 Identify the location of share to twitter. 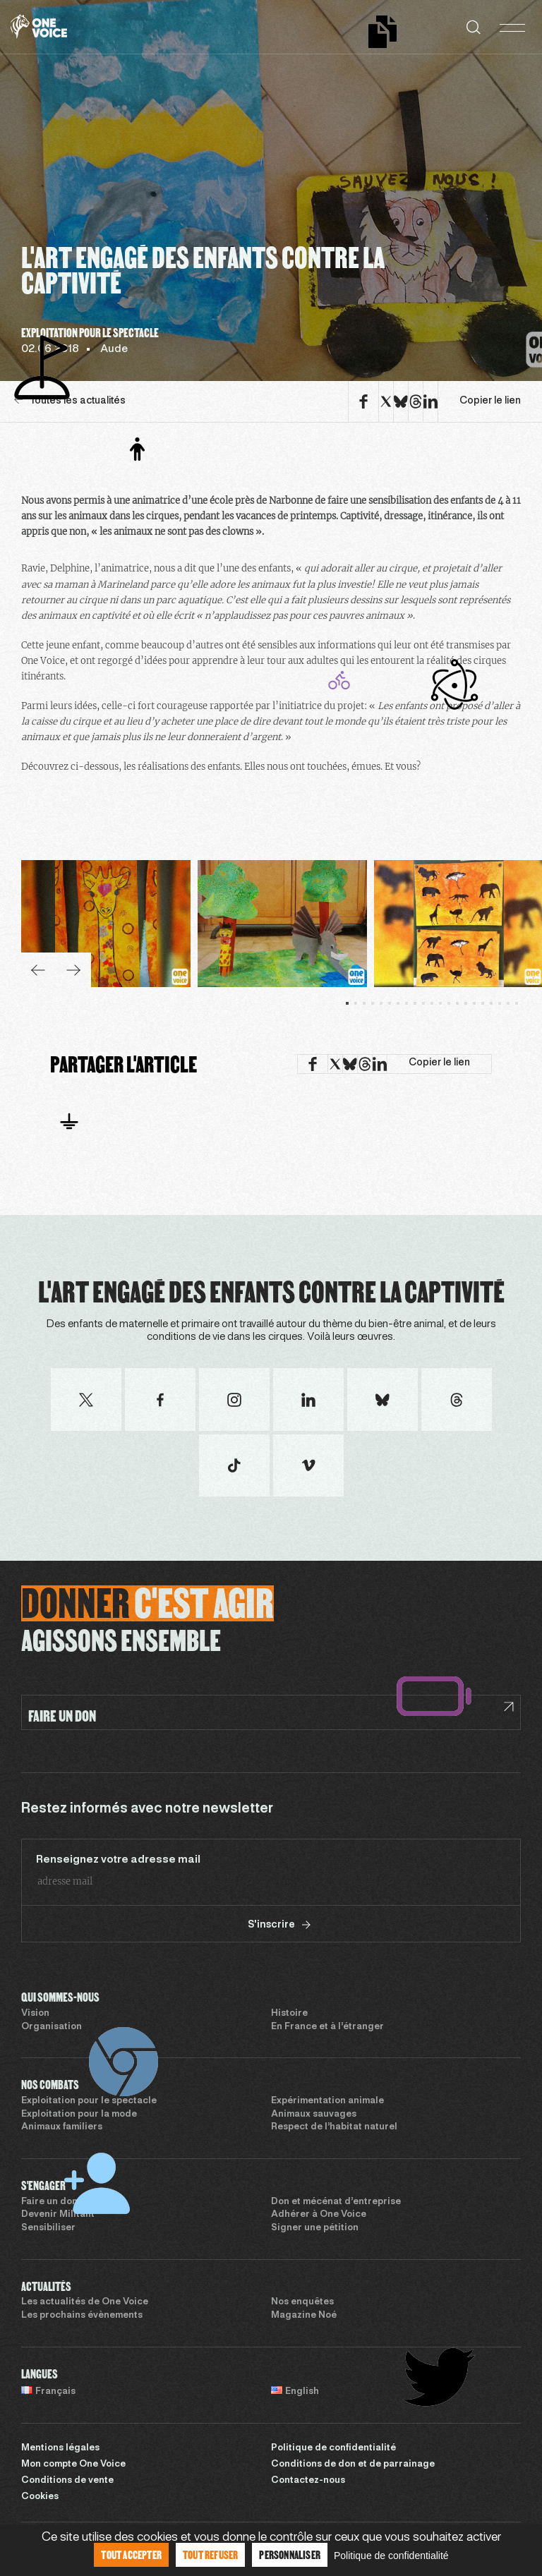
(439, 2377).